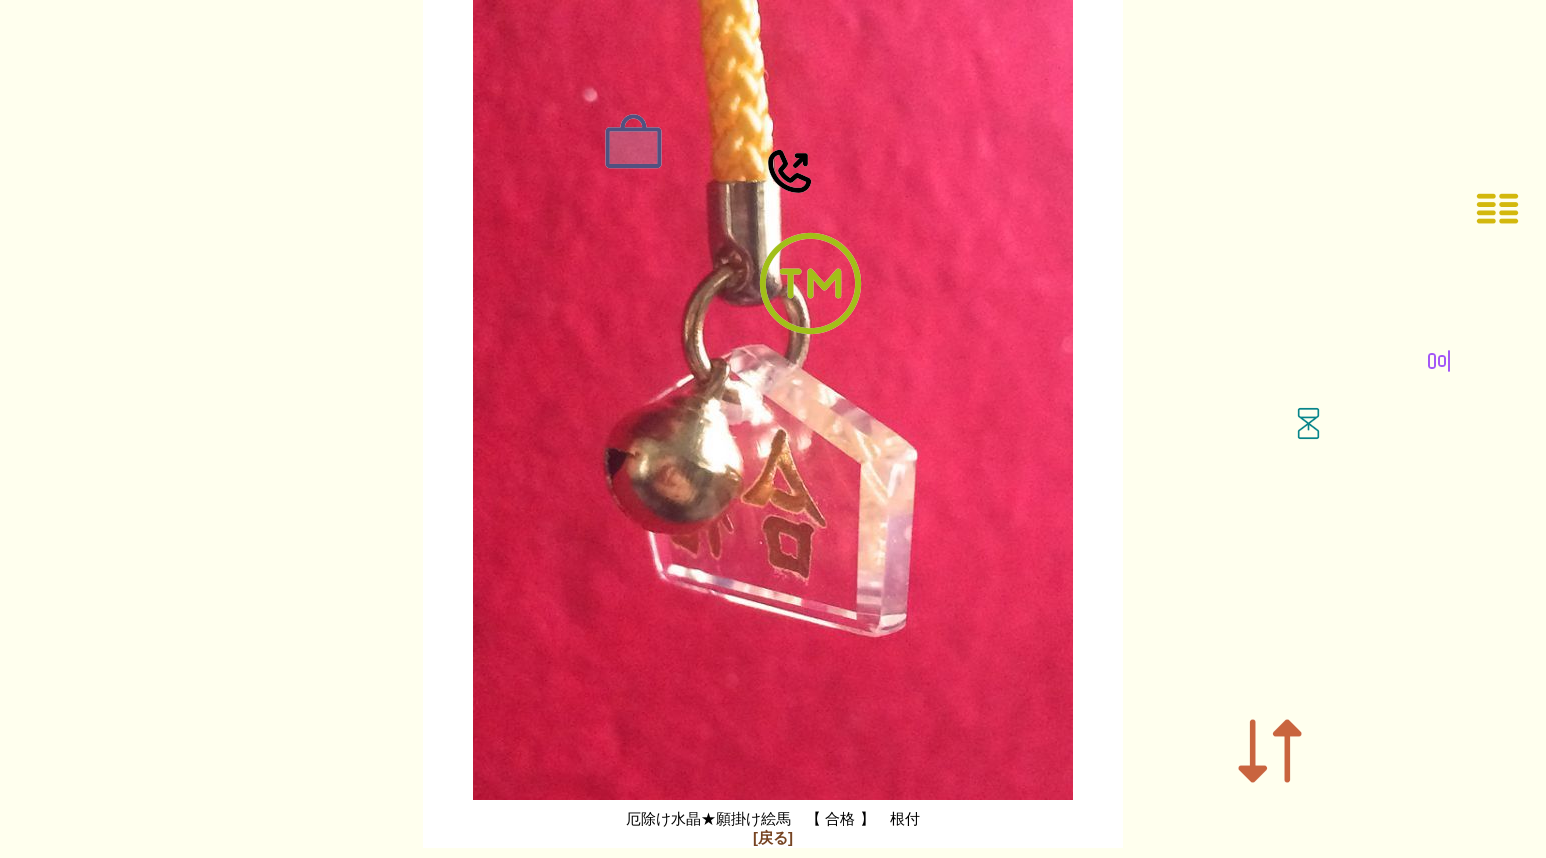 The height and width of the screenshot is (858, 1546). I want to click on align elements to the end of the horizontal axis, so click(1439, 361).